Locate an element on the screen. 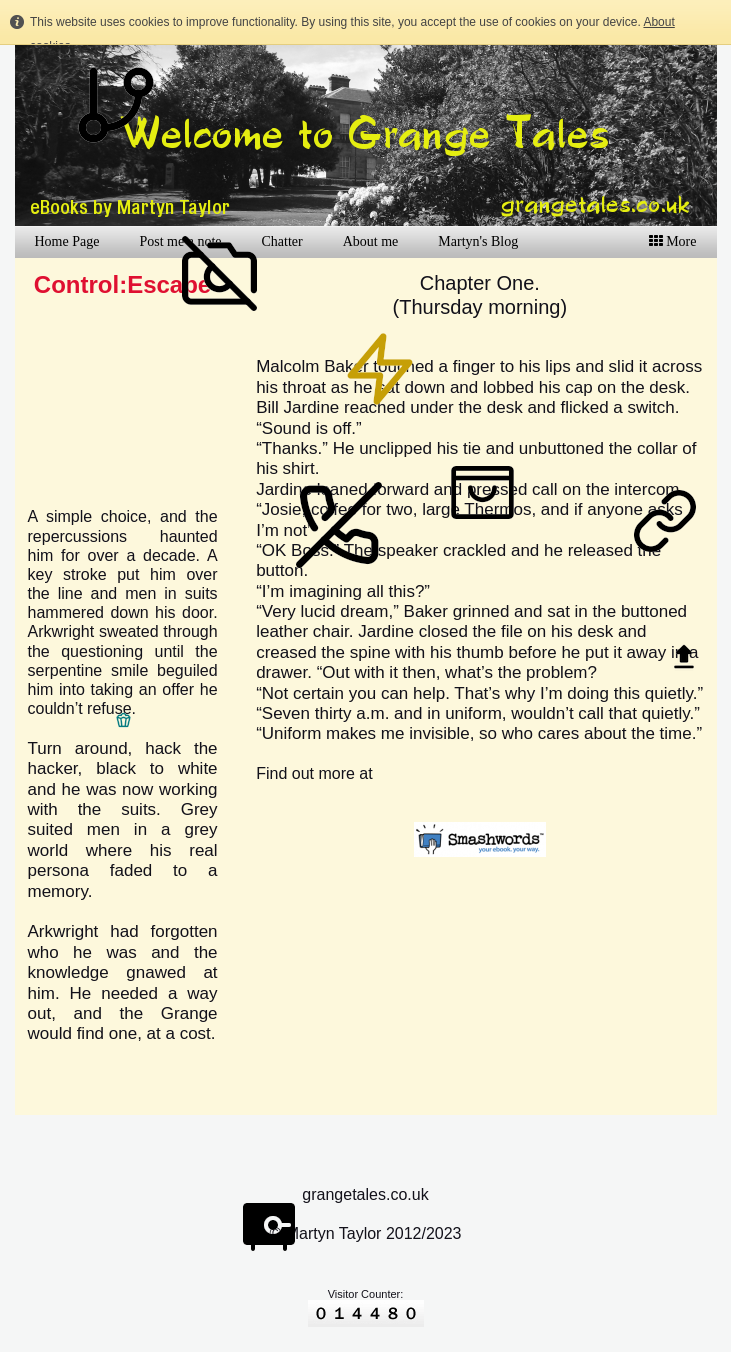 This screenshot has width=731, height=1352. camera is disabled or turned off is located at coordinates (219, 273).